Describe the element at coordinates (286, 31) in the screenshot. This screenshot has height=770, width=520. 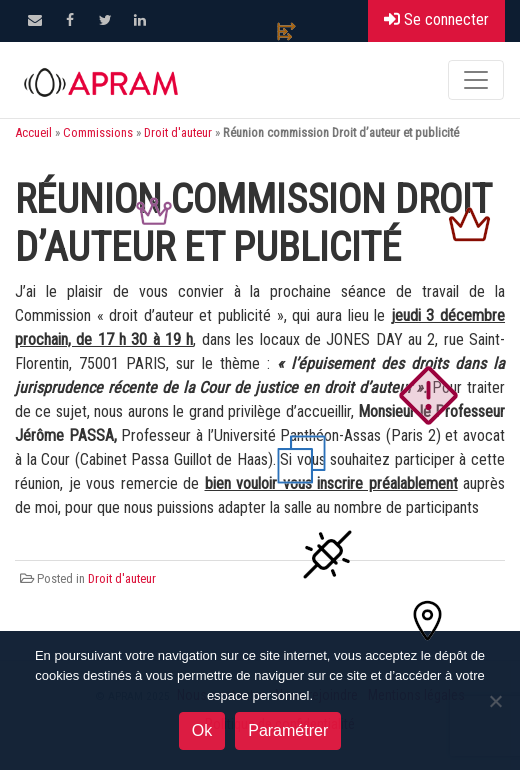
I see `view data flow or process direction` at that location.